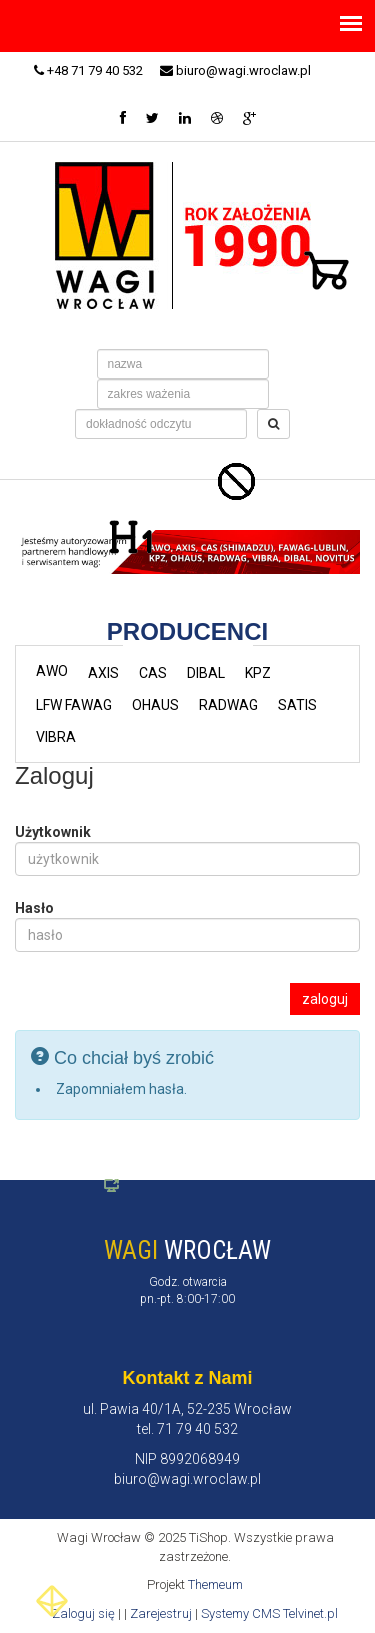  Describe the element at coordinates (133, 537) in the screenshot. I see `format text as heading level 1` at that location.